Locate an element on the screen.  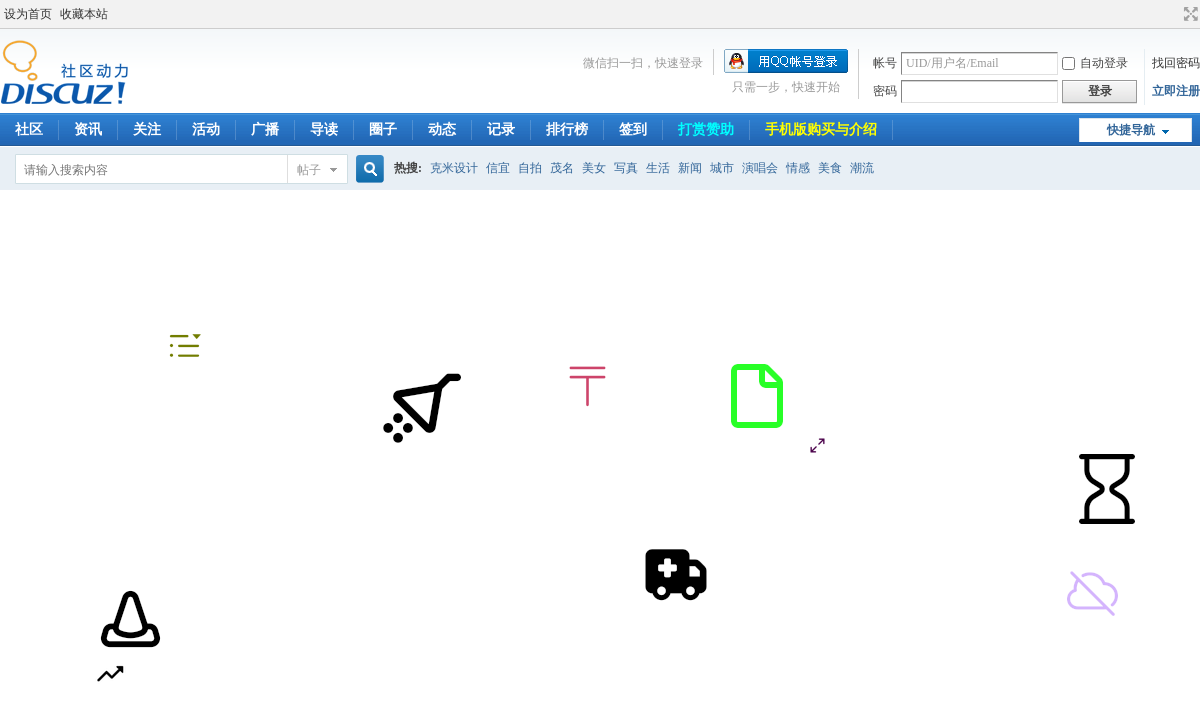
bathroom or shower amenity indicator is located at coordinates (421, 404).